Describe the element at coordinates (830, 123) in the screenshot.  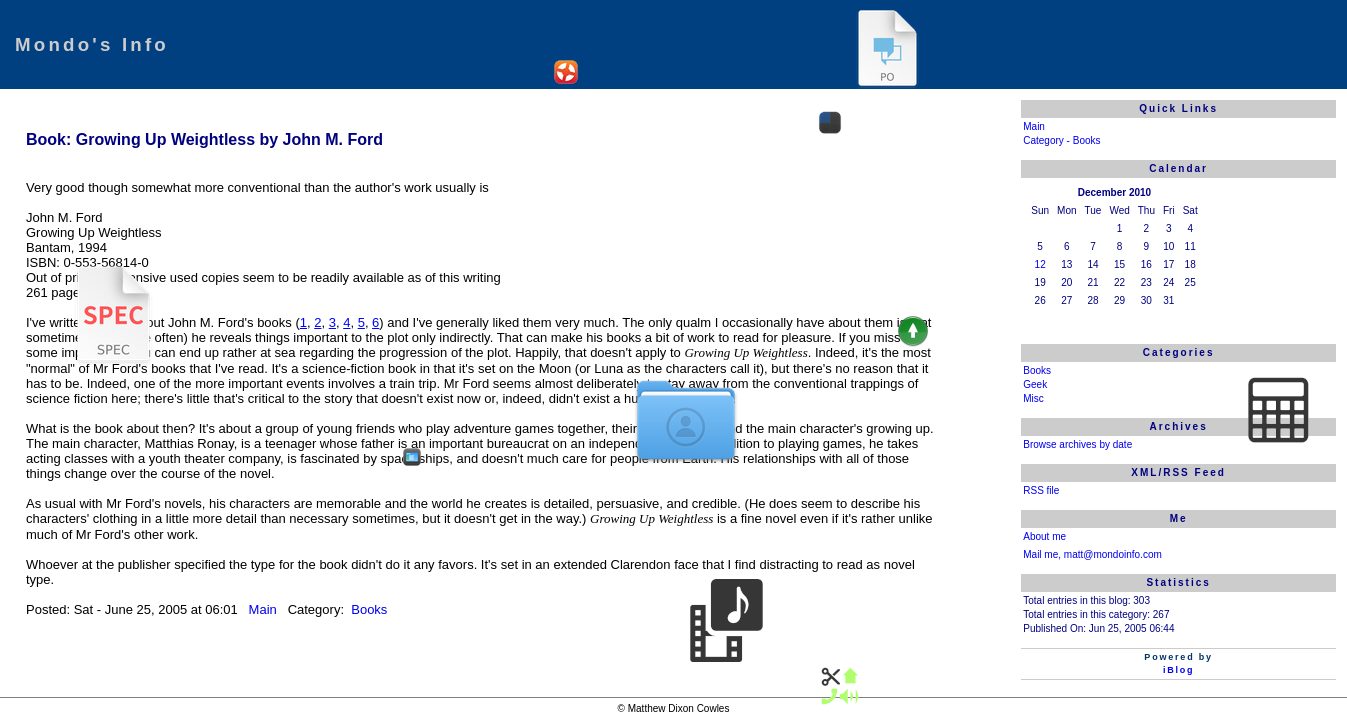
I see `configure desktop workspace settings` at that location.